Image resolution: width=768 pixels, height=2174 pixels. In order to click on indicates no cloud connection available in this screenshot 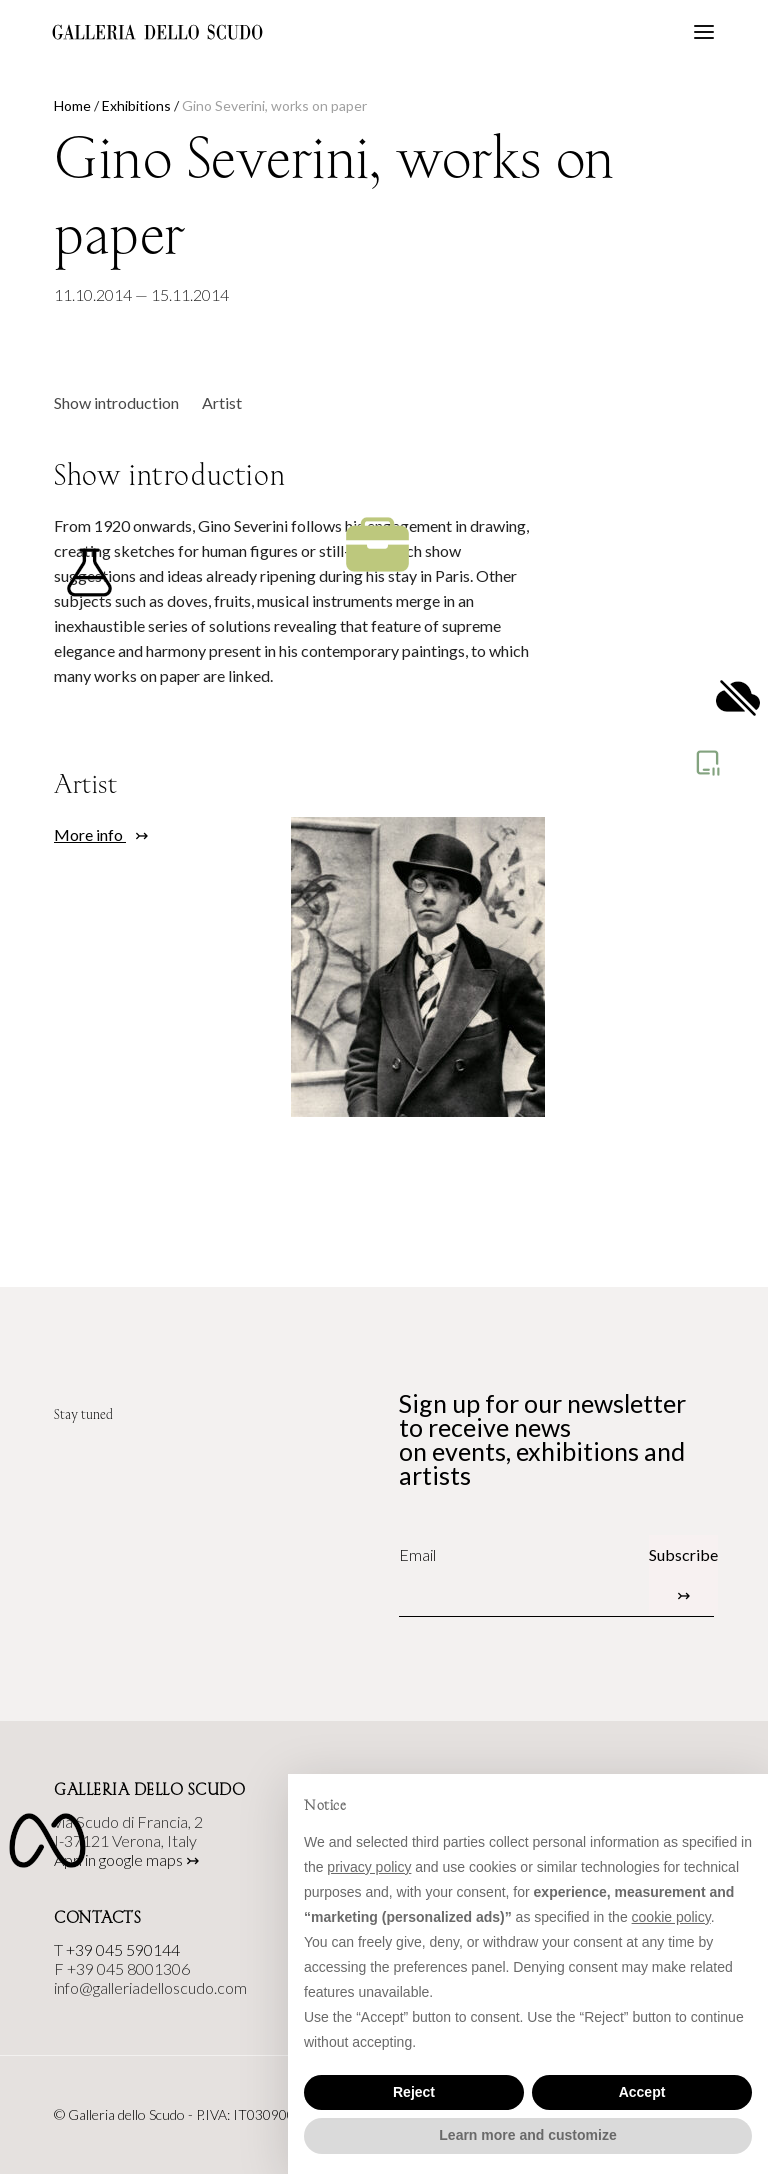, I will do `click(738, 698)`.